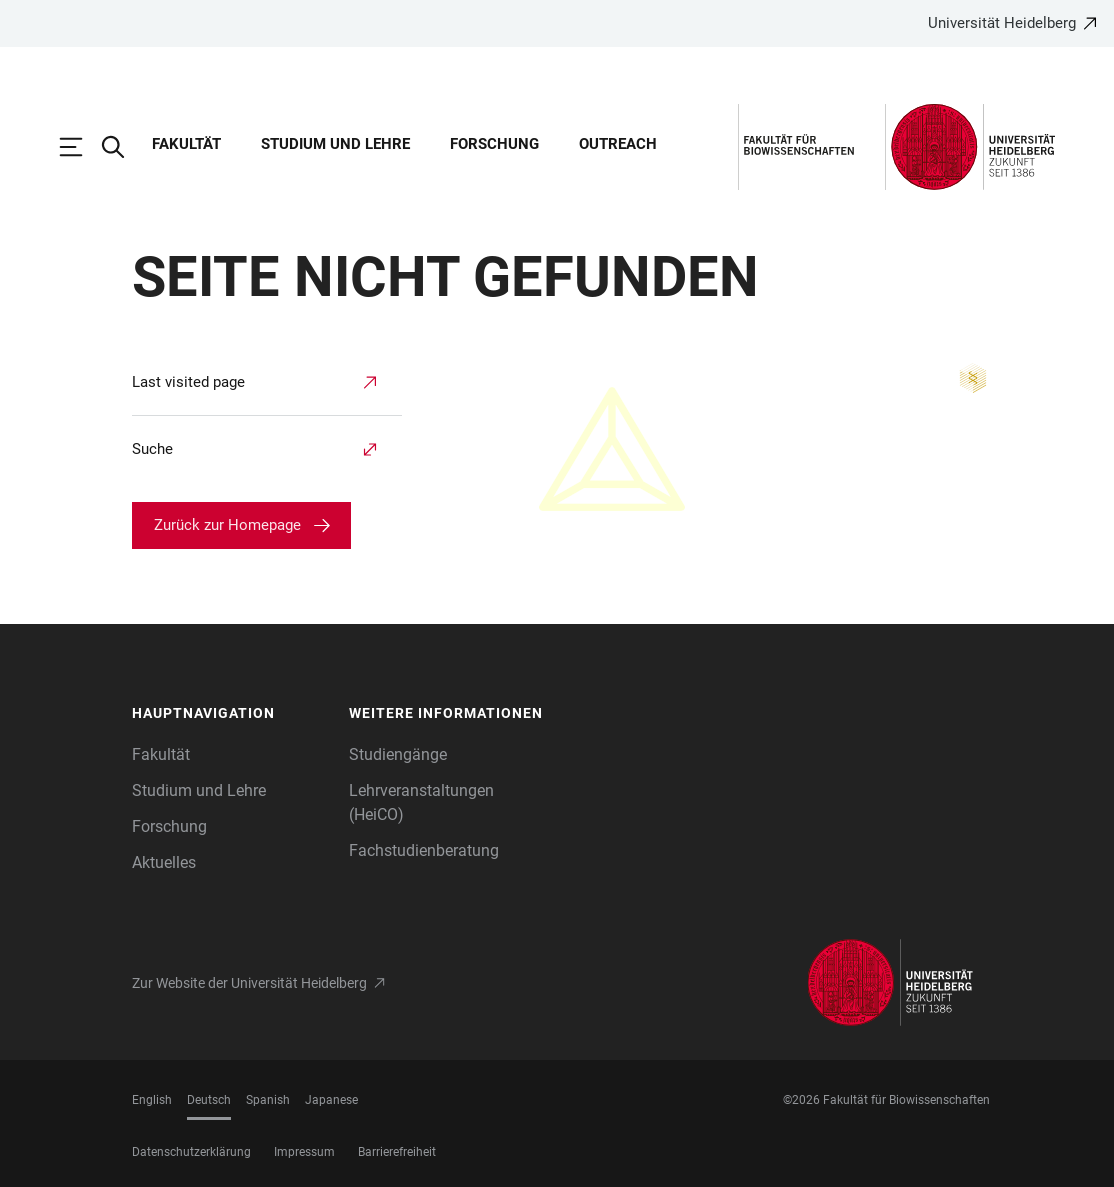  What do you see at coordinates (612, 449) in the screenshot?
I see `basic attention token (BAT) cryptocurrency logo` at bounding box center [612, 449].